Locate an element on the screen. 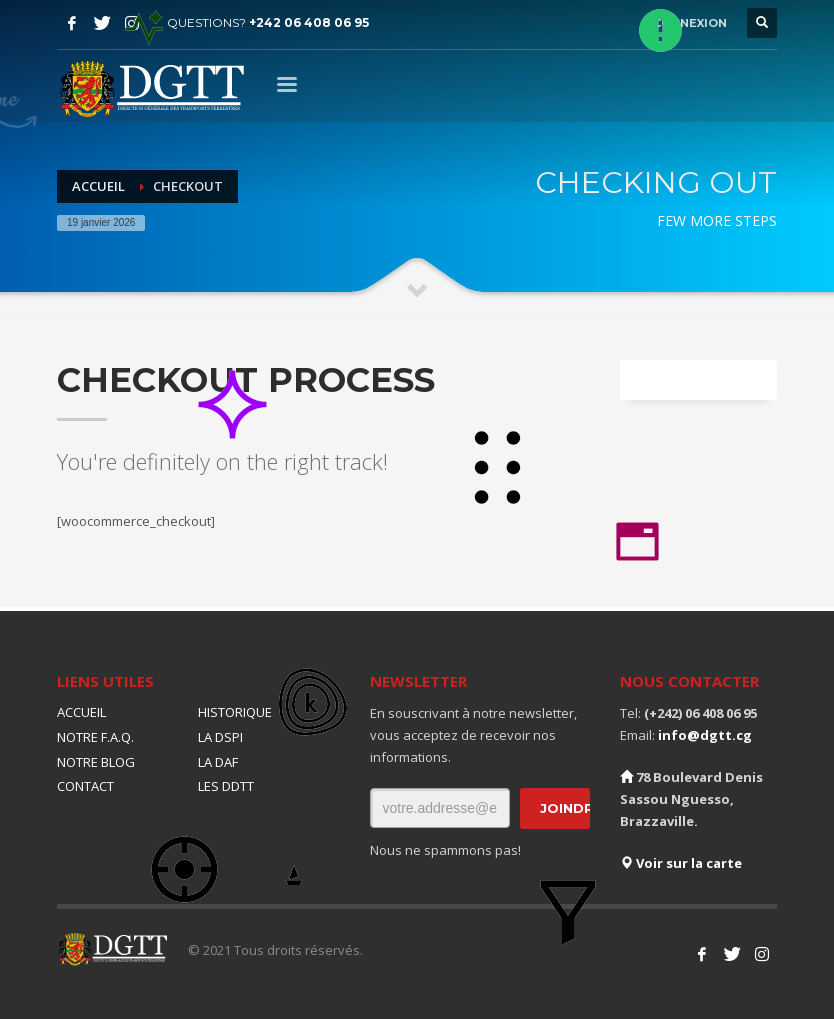  visit the Keep a Changelog website is located at coordinates (313, 702).